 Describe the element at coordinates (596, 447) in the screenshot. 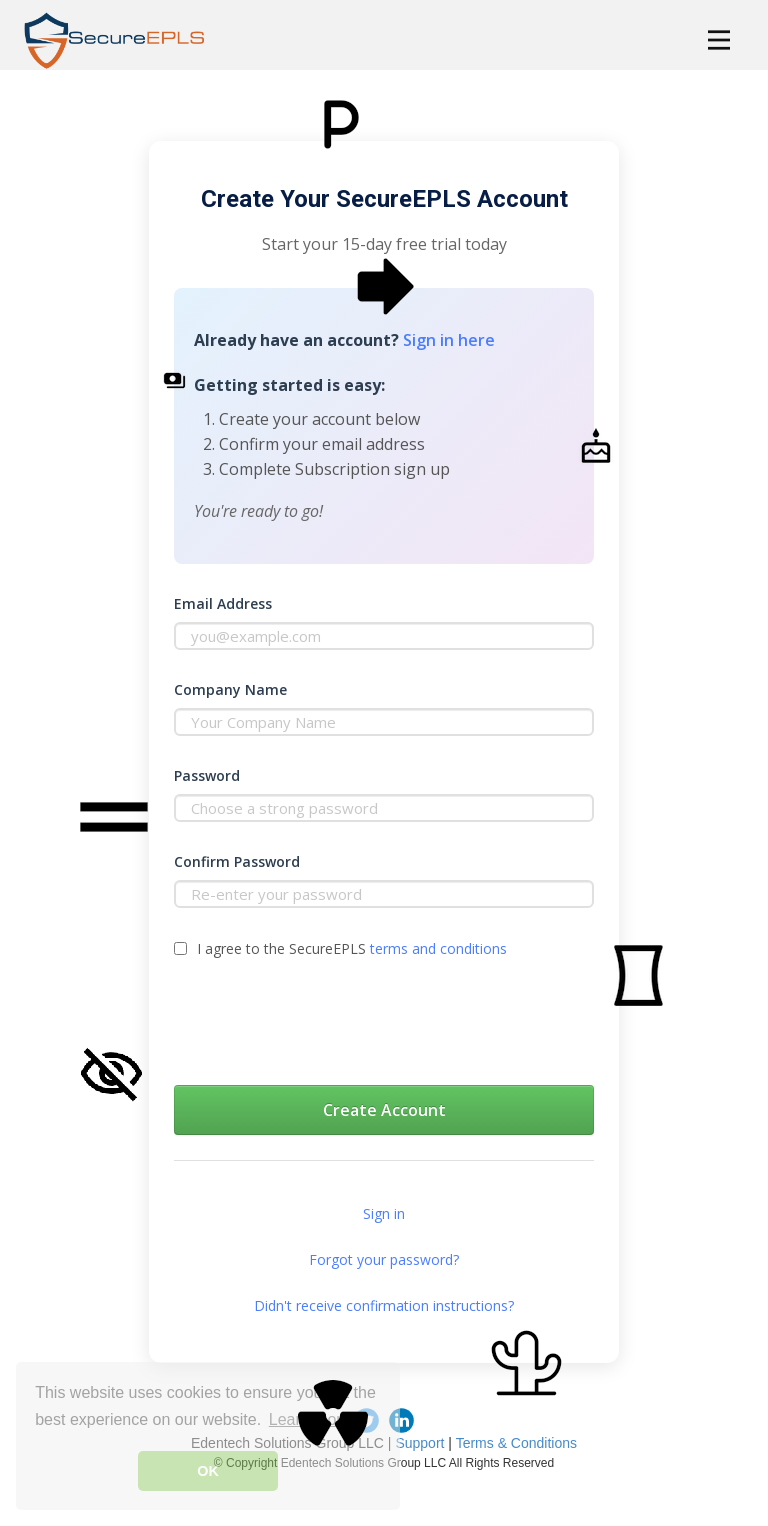

I see `view birthday or celebration events` at that location.